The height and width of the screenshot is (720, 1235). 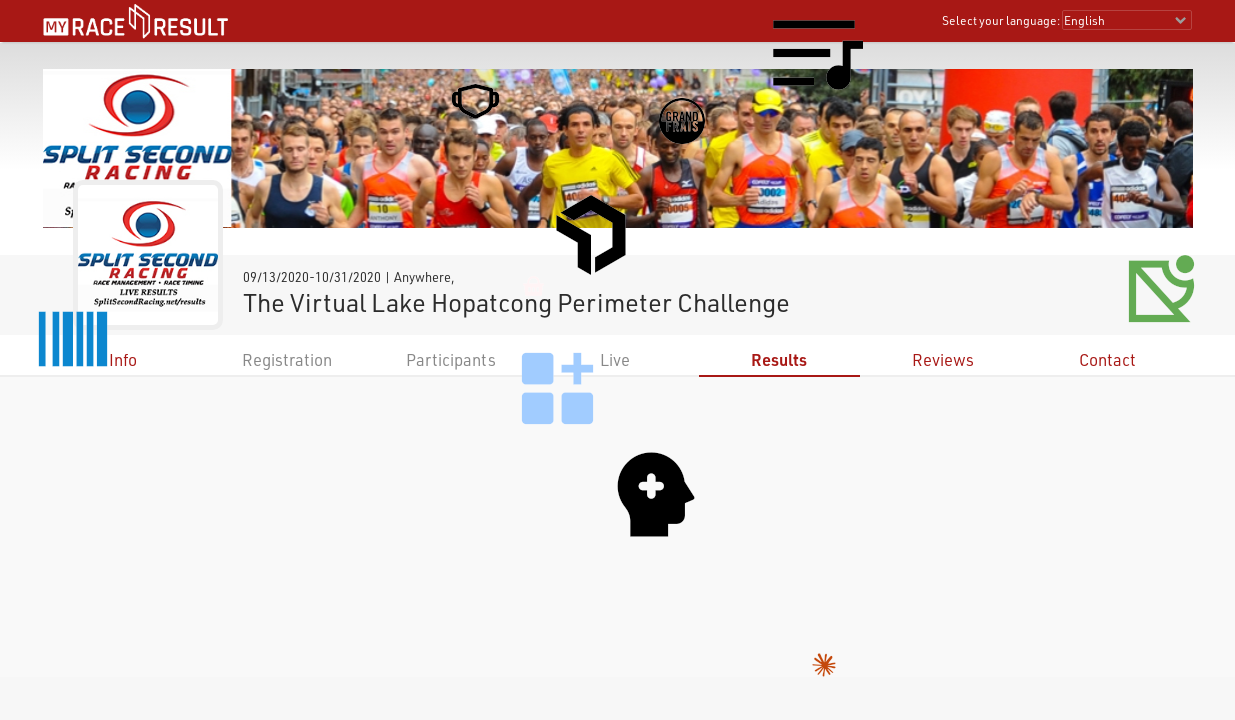 What do you see at coordinates (591, 235) in the screenshot?
I see `new relic application performance monitoring logo` at bounding box center [591, 235].